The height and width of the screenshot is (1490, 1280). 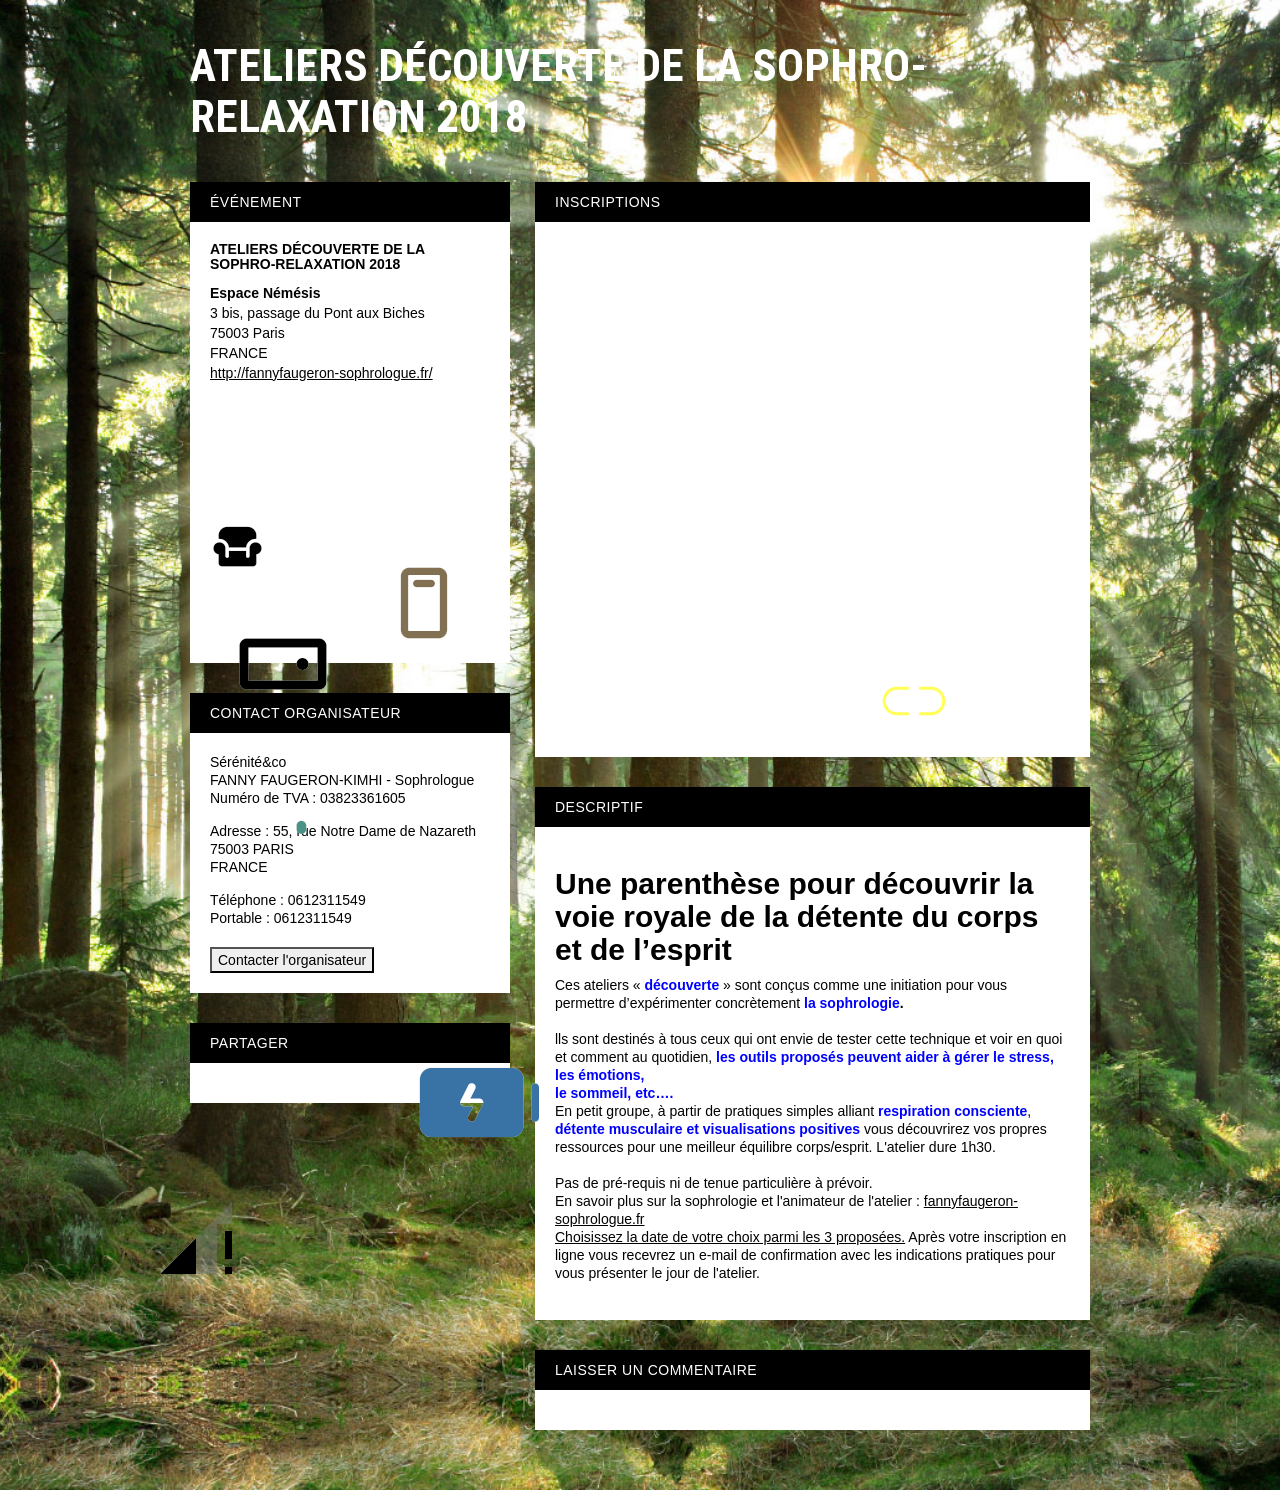 I want to click on unlink or break a connected item, so click(x=914, y=701).